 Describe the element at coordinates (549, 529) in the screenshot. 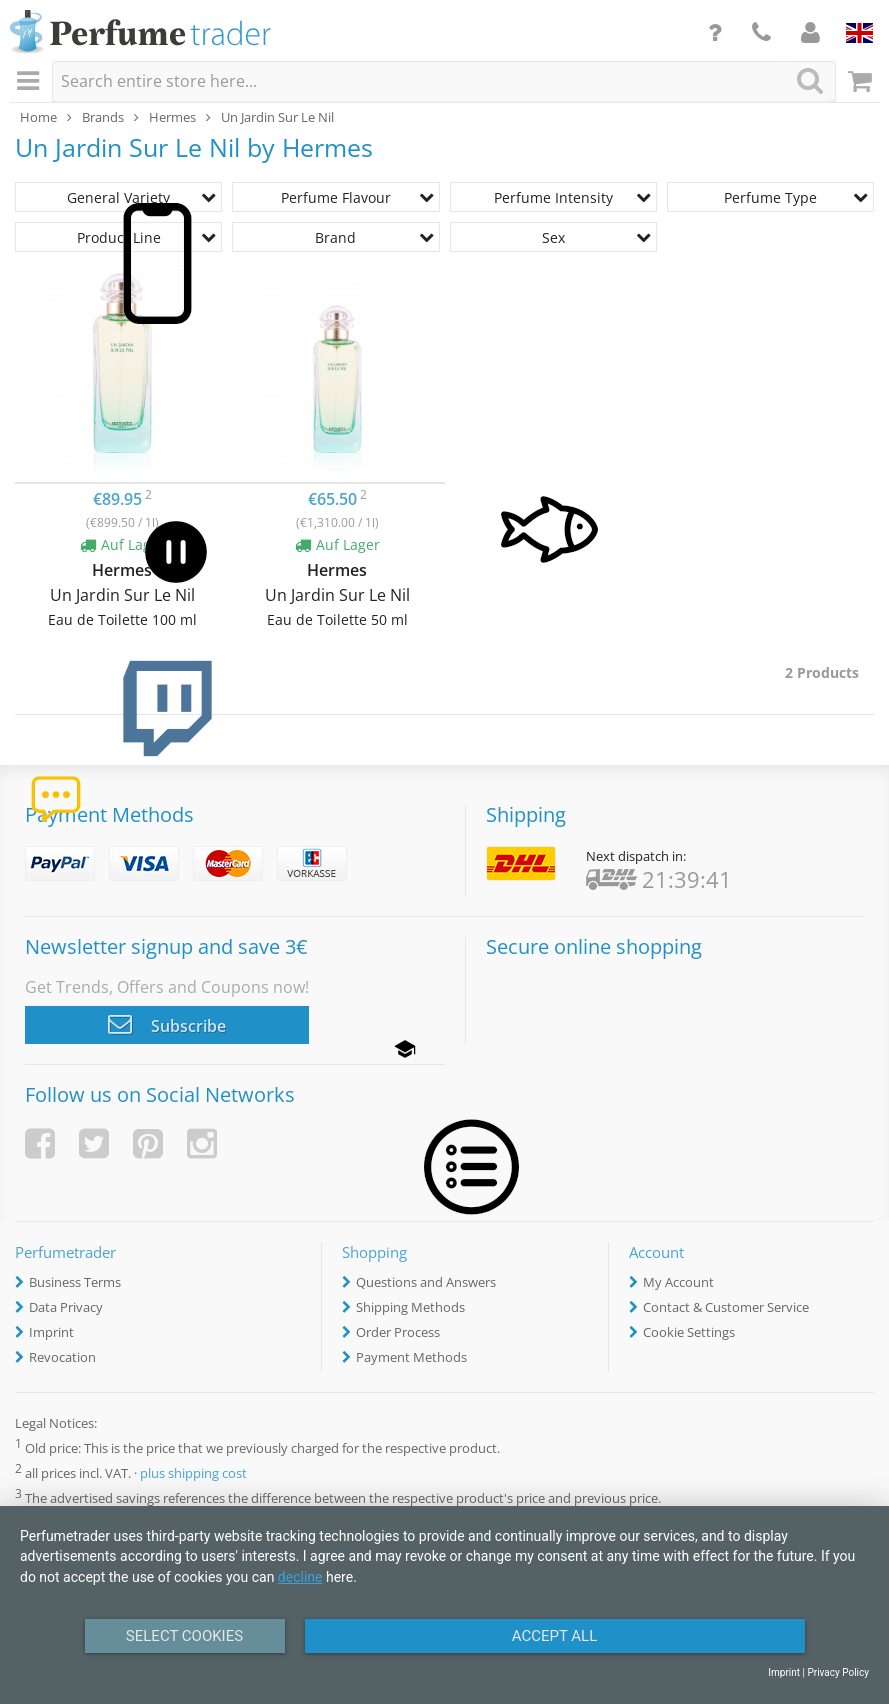

I see `indicates seafood or fish-related content` at that location.